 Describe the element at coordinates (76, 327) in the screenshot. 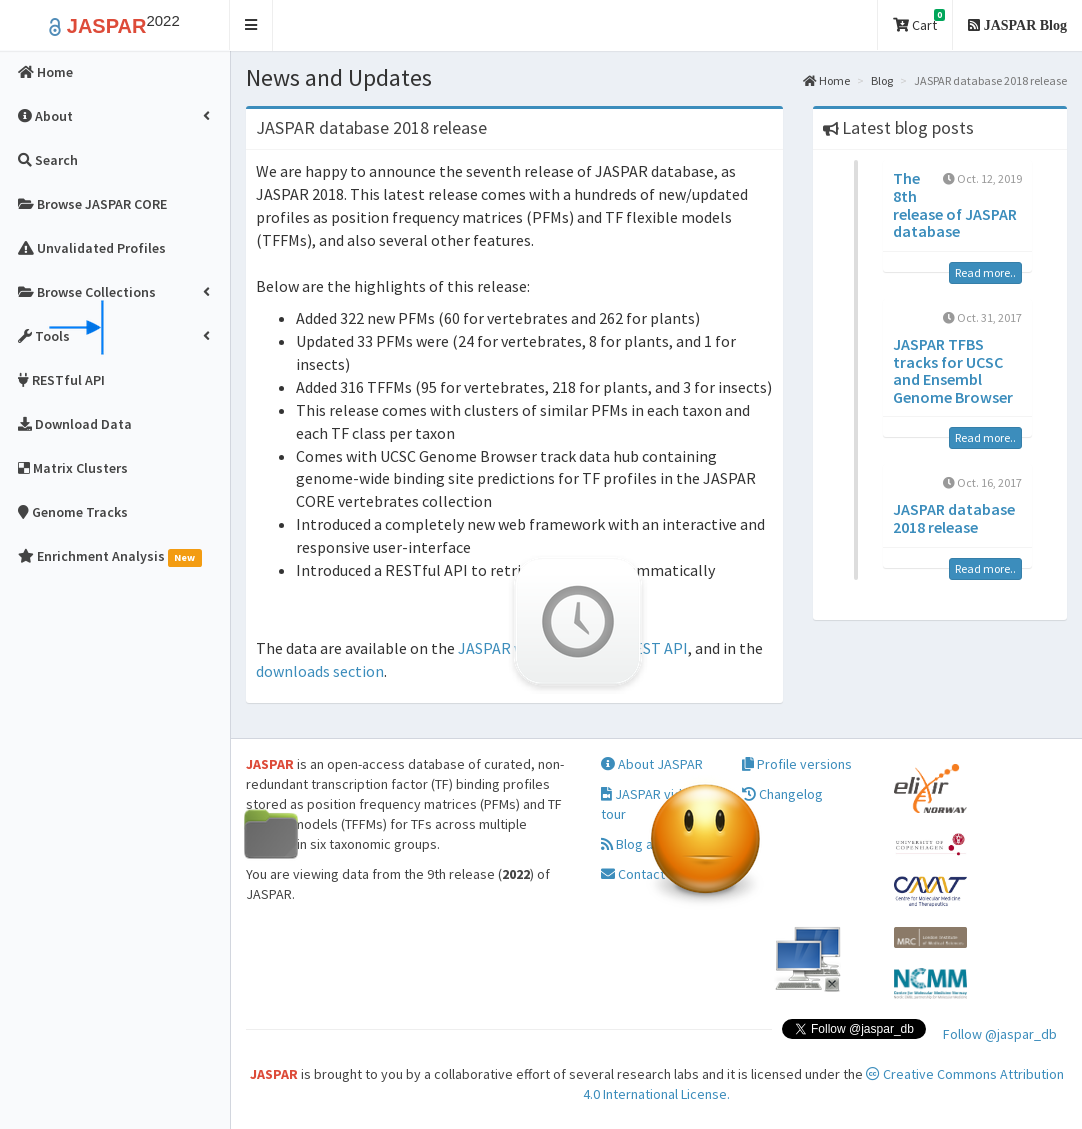

I see `go to the last item or page` at that location.